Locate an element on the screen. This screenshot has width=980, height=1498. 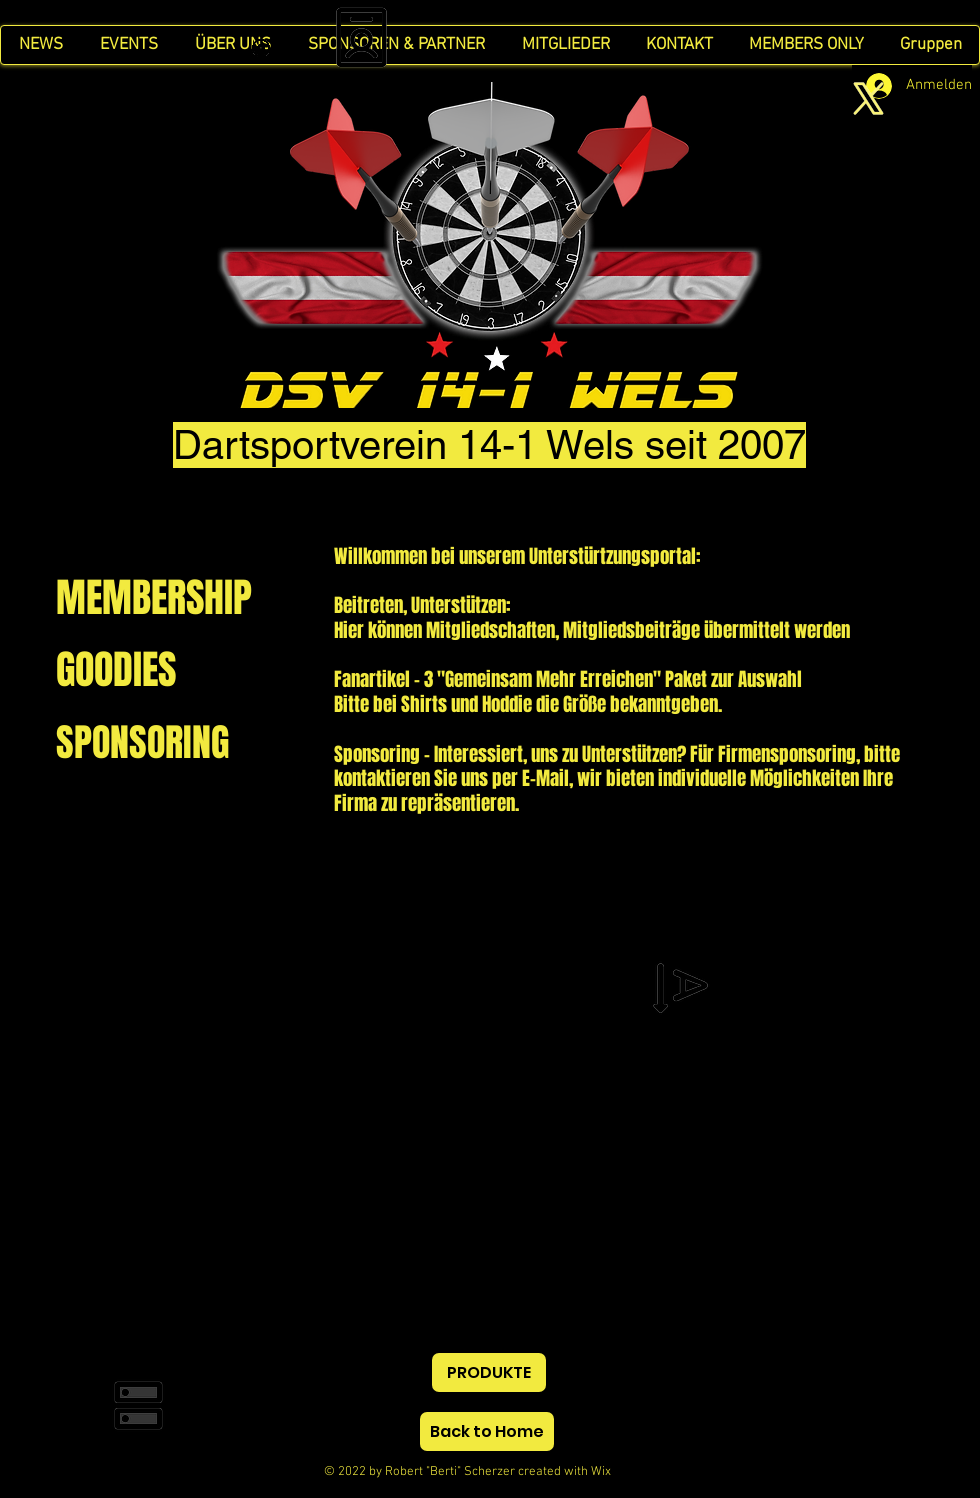
access music albums or library is located at coordinates (261, 48).